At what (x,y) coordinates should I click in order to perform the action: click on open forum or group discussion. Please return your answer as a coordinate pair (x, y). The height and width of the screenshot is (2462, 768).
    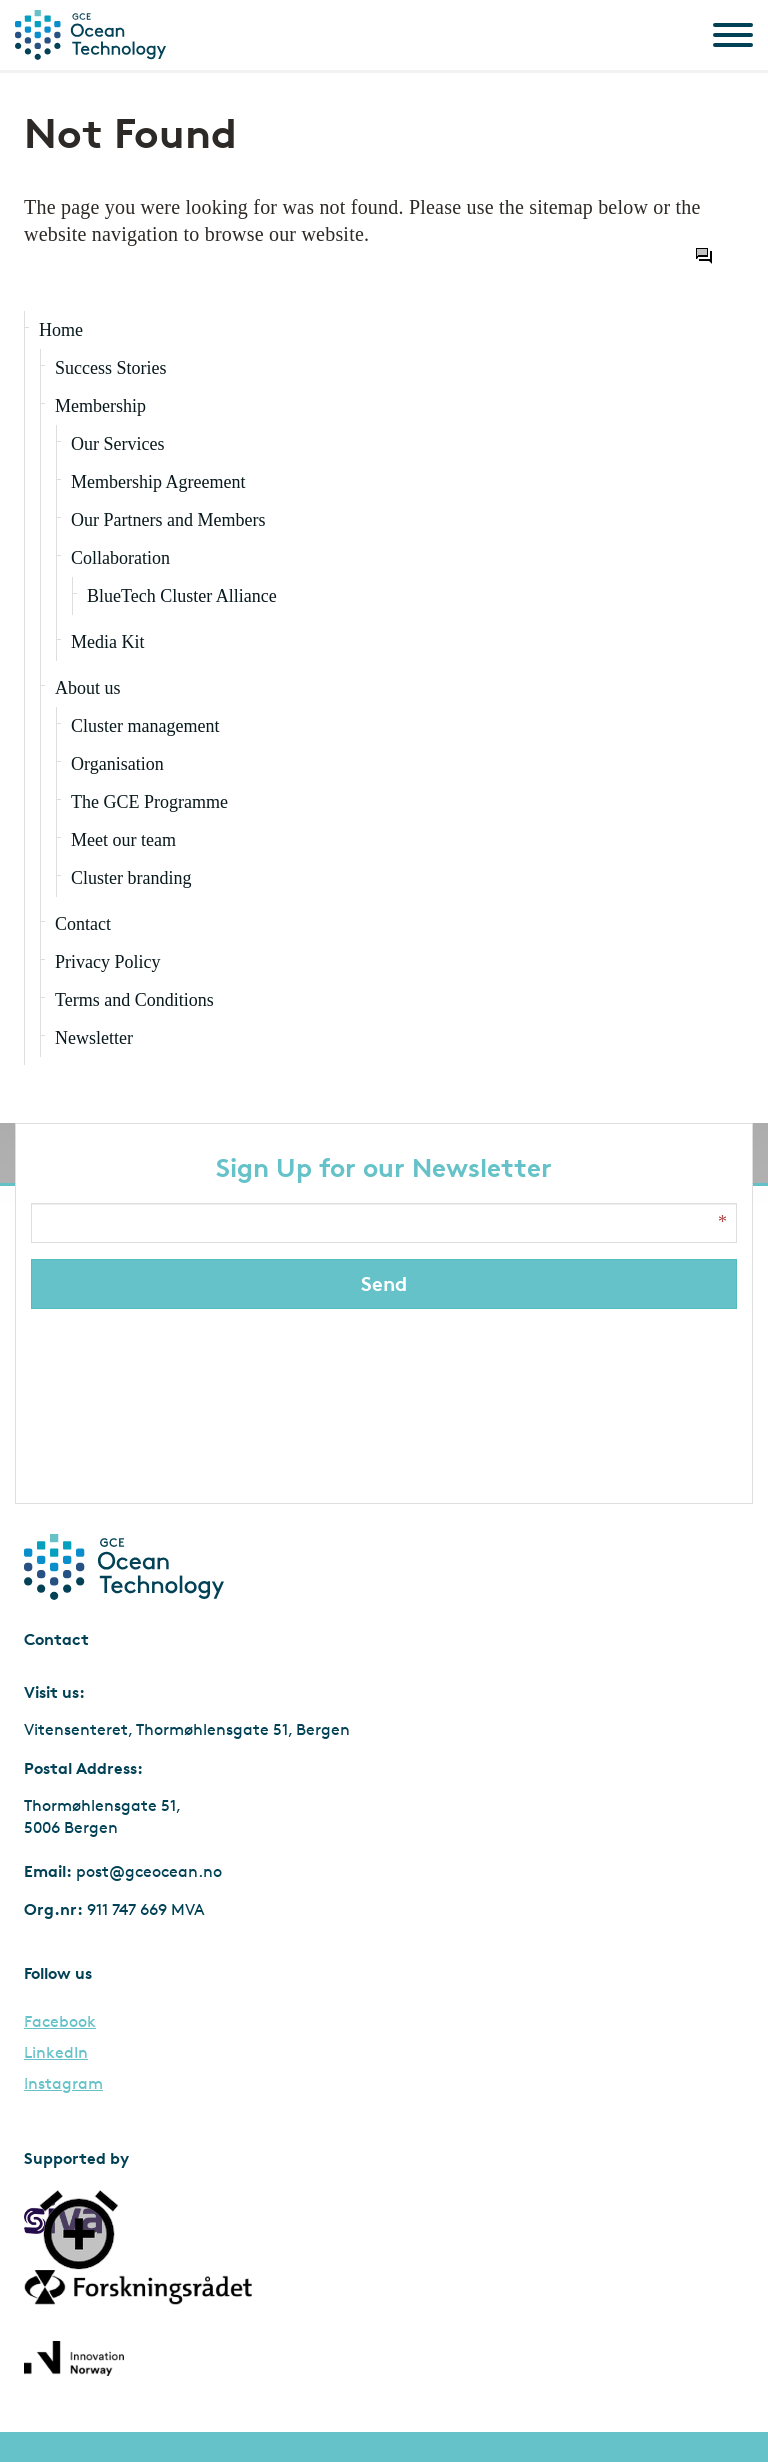
    Looking at the image, I should click on (704, 256).